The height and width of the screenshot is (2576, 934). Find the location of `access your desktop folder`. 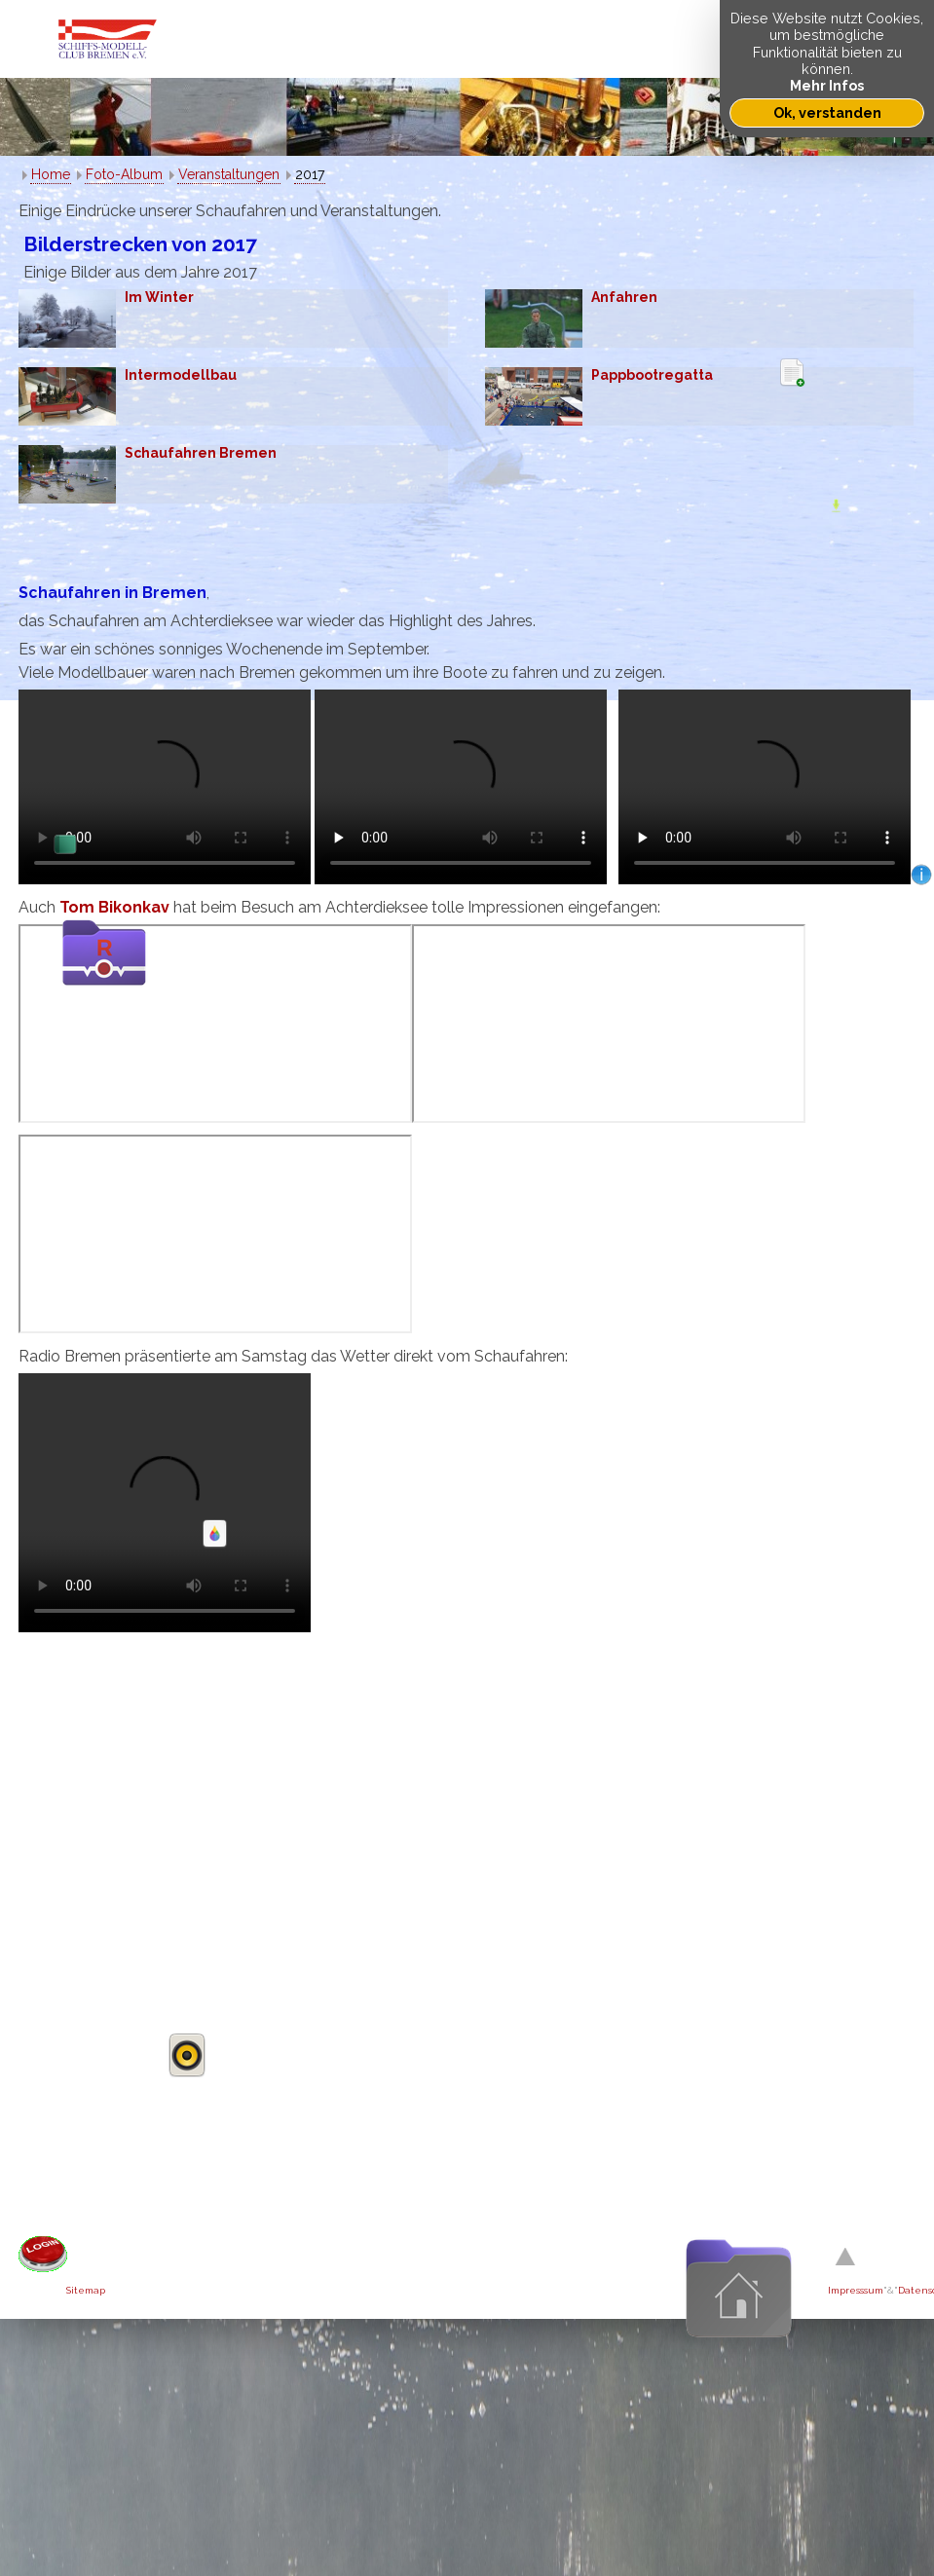

access your desktop folder is located at coordinates (65, 843).